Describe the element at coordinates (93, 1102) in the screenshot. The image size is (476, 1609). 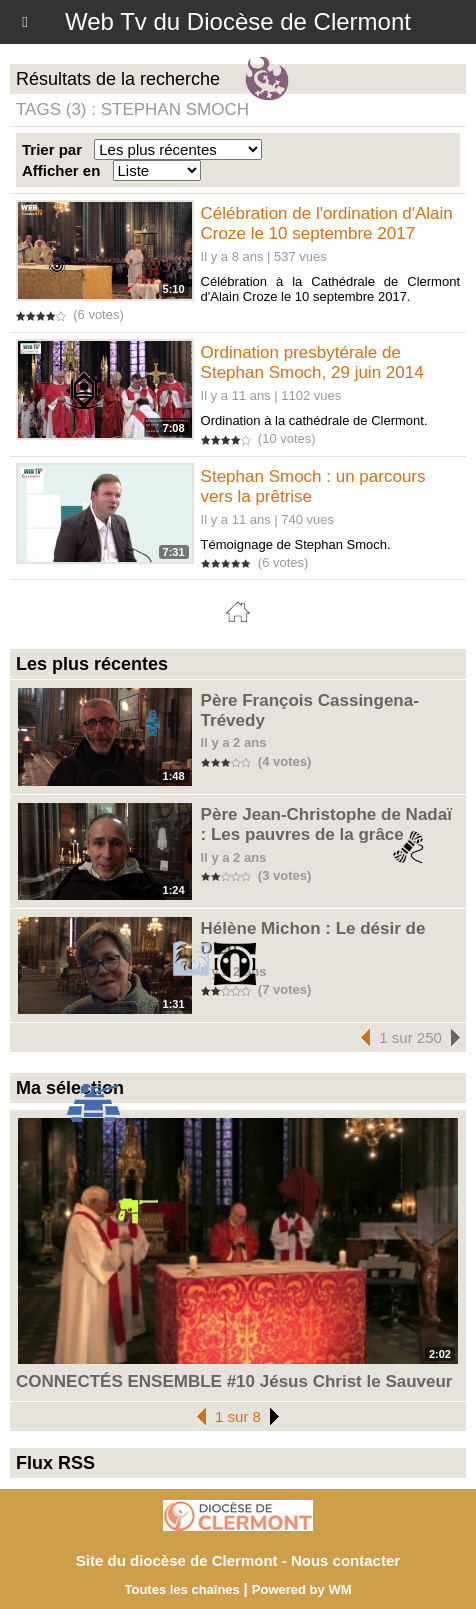
I see `select tank unit in strategy game` at that location.